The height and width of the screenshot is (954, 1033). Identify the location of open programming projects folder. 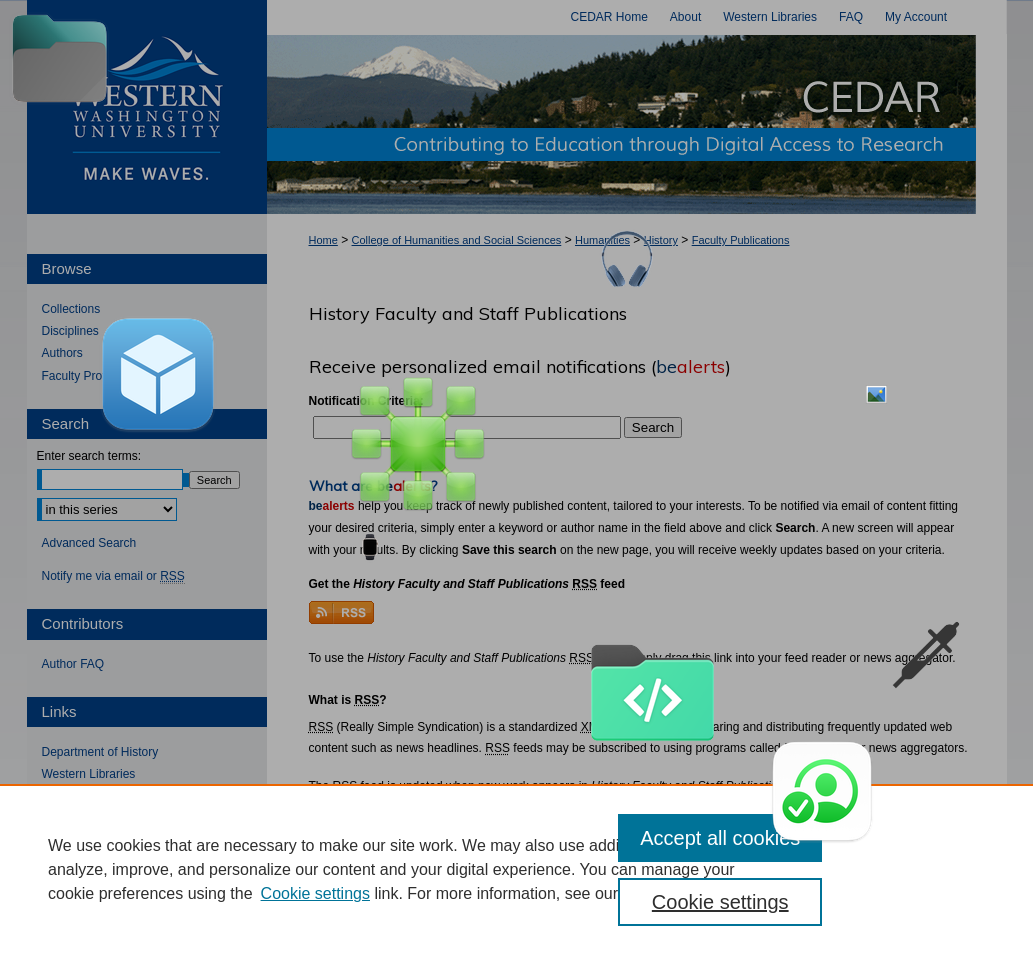
(652, 696).